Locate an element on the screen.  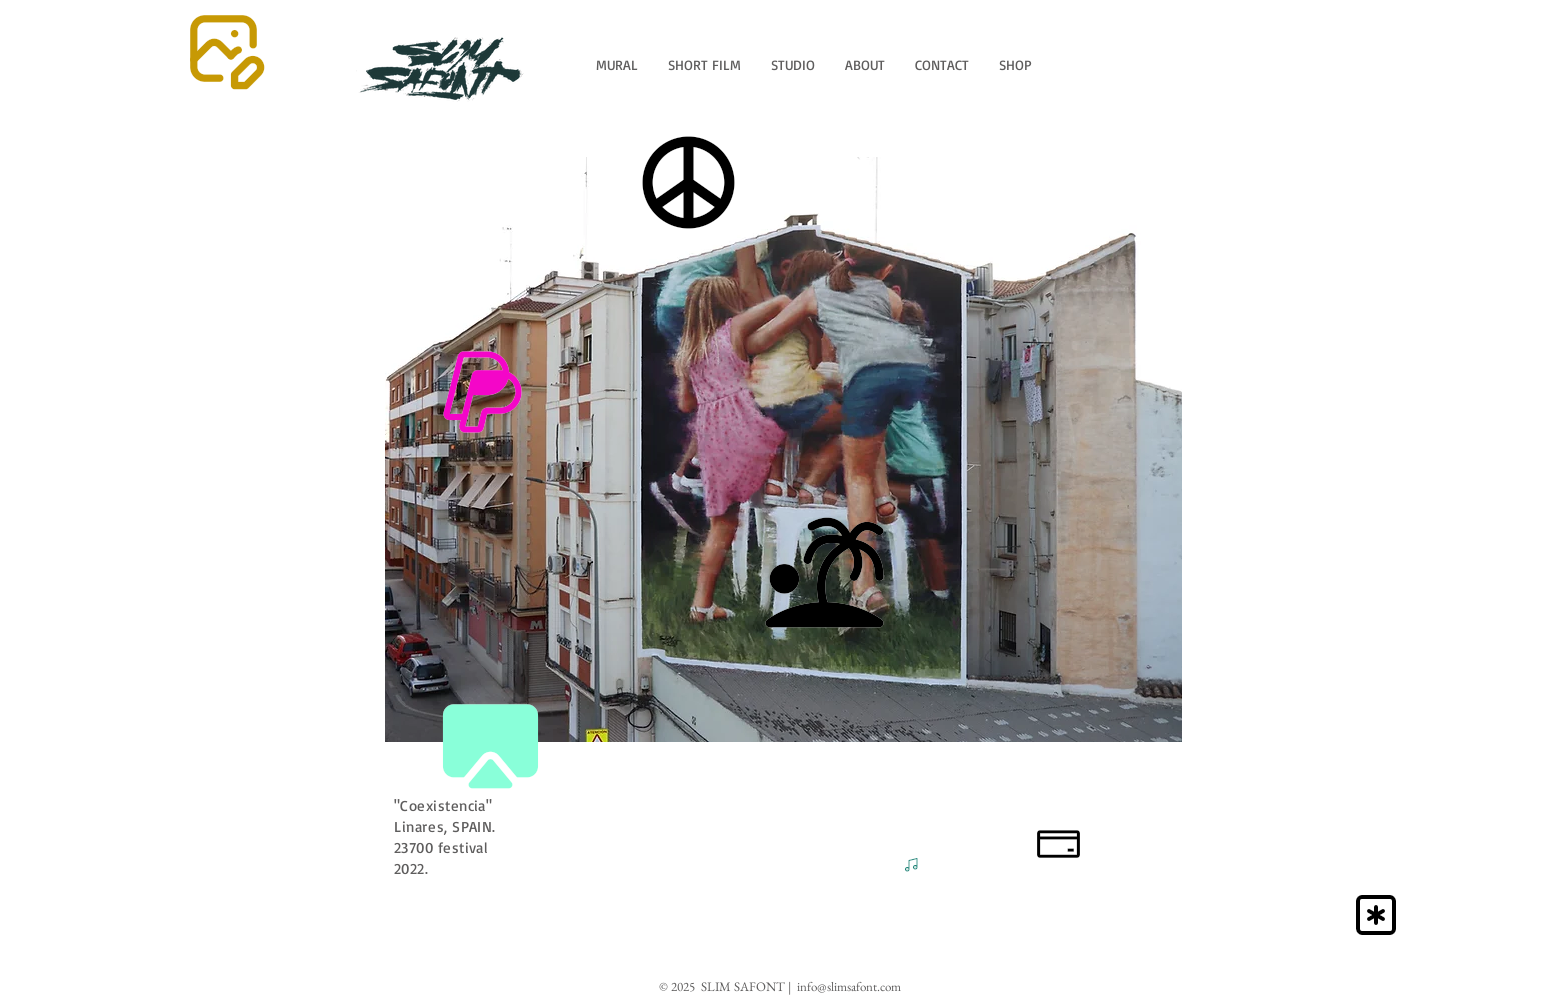
edit or modify a photo is located at coordinates (223, 48).